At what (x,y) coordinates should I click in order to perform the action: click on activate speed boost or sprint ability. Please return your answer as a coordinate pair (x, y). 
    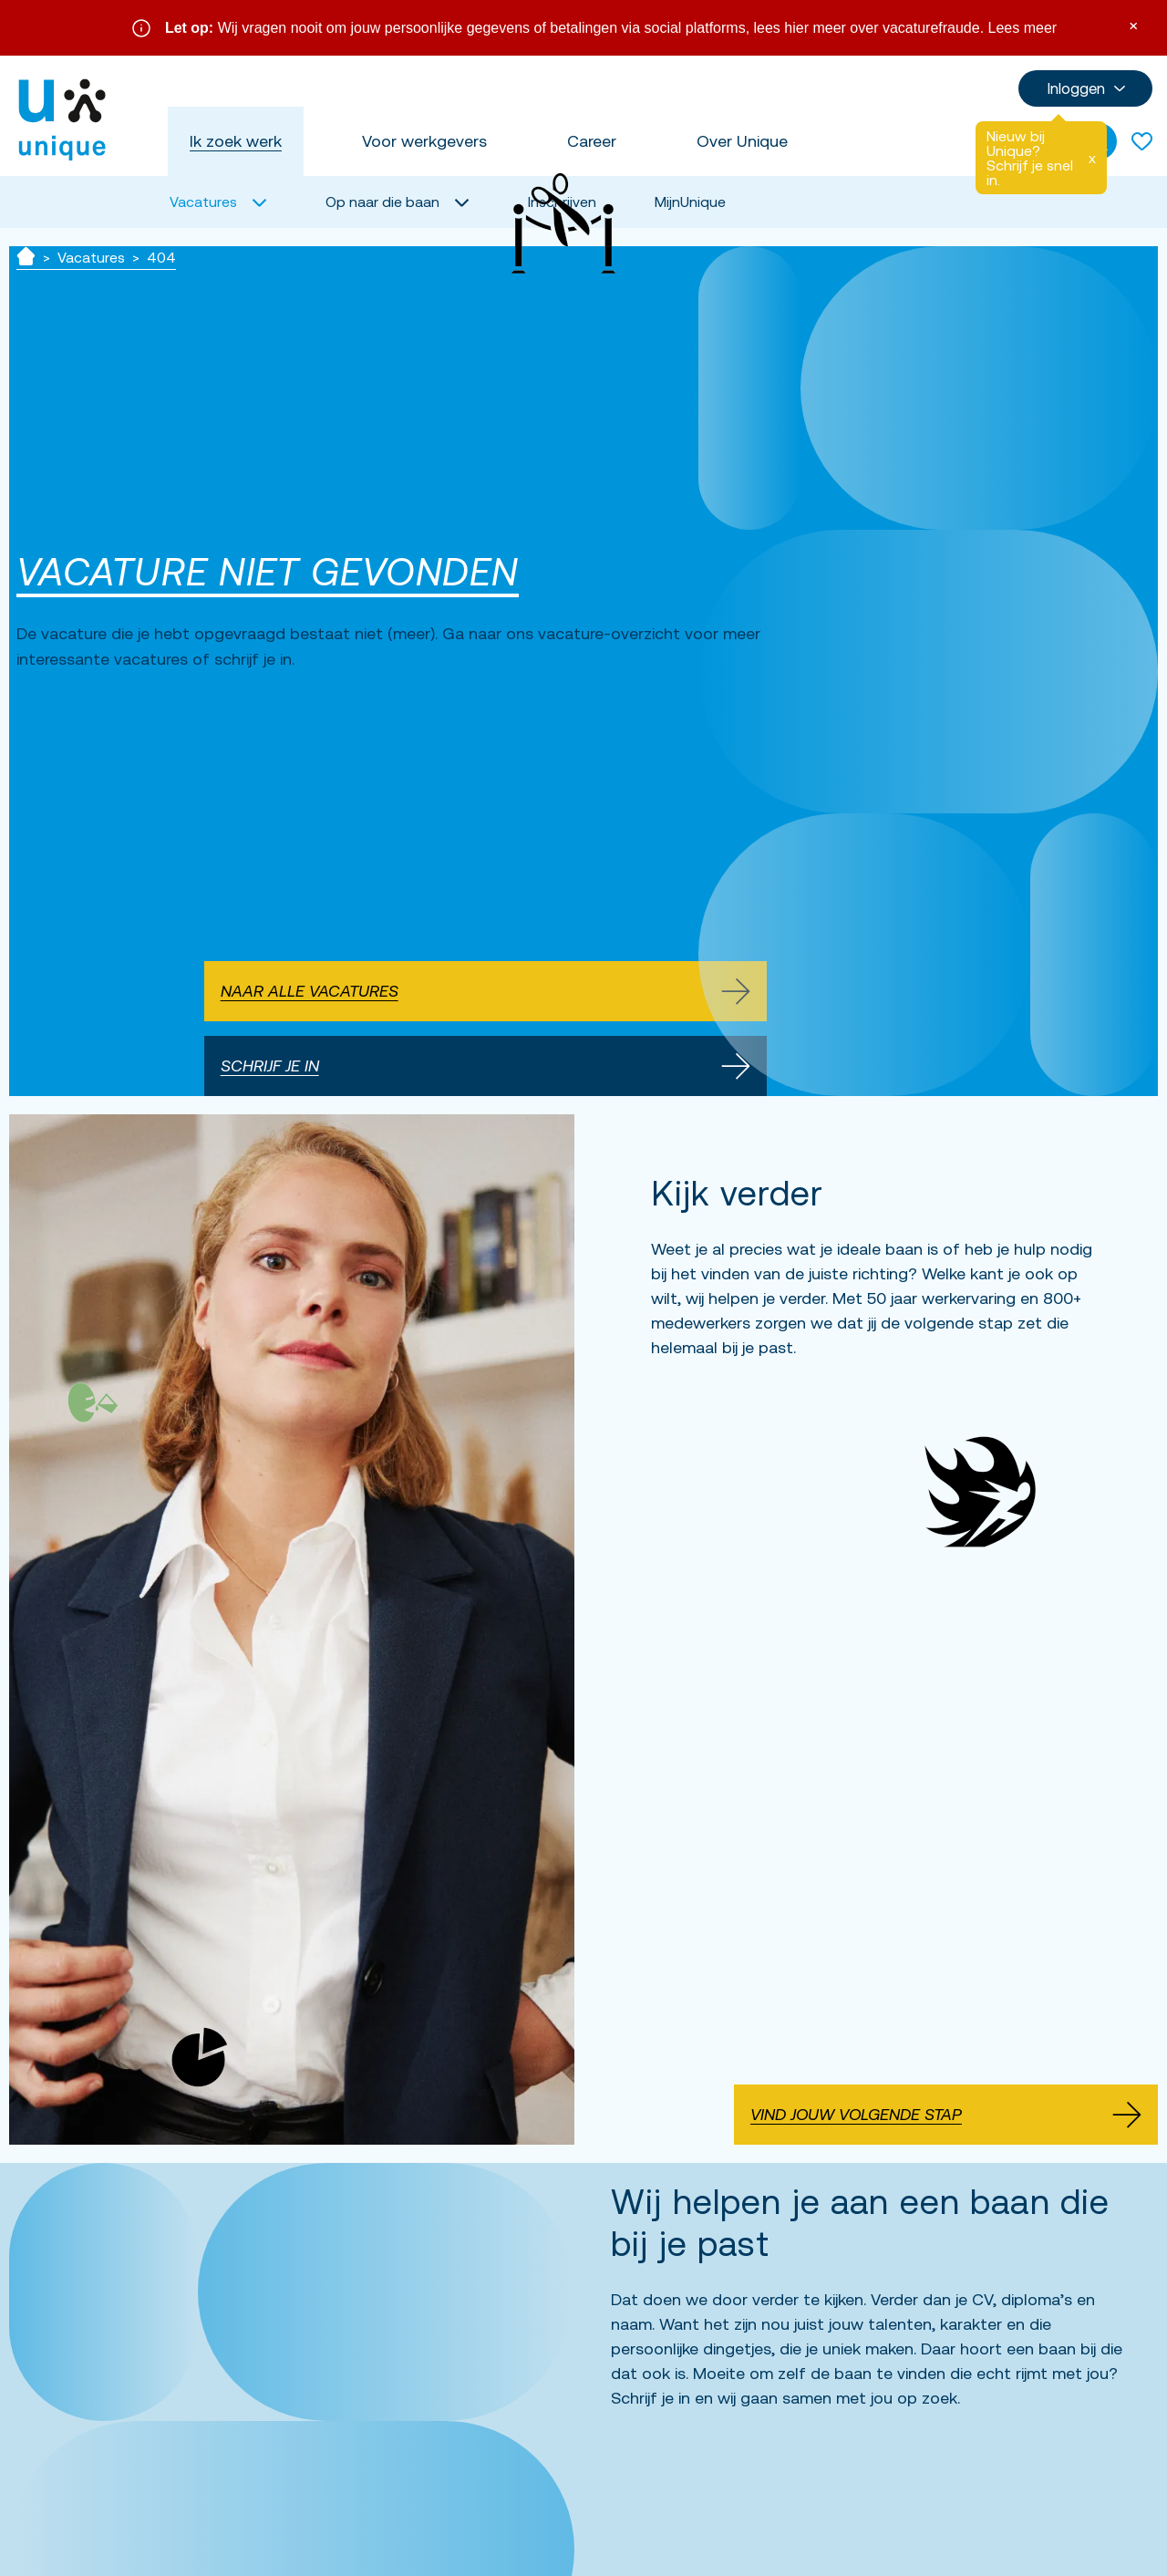
    Looking at the image, I should click on (979, 1491).